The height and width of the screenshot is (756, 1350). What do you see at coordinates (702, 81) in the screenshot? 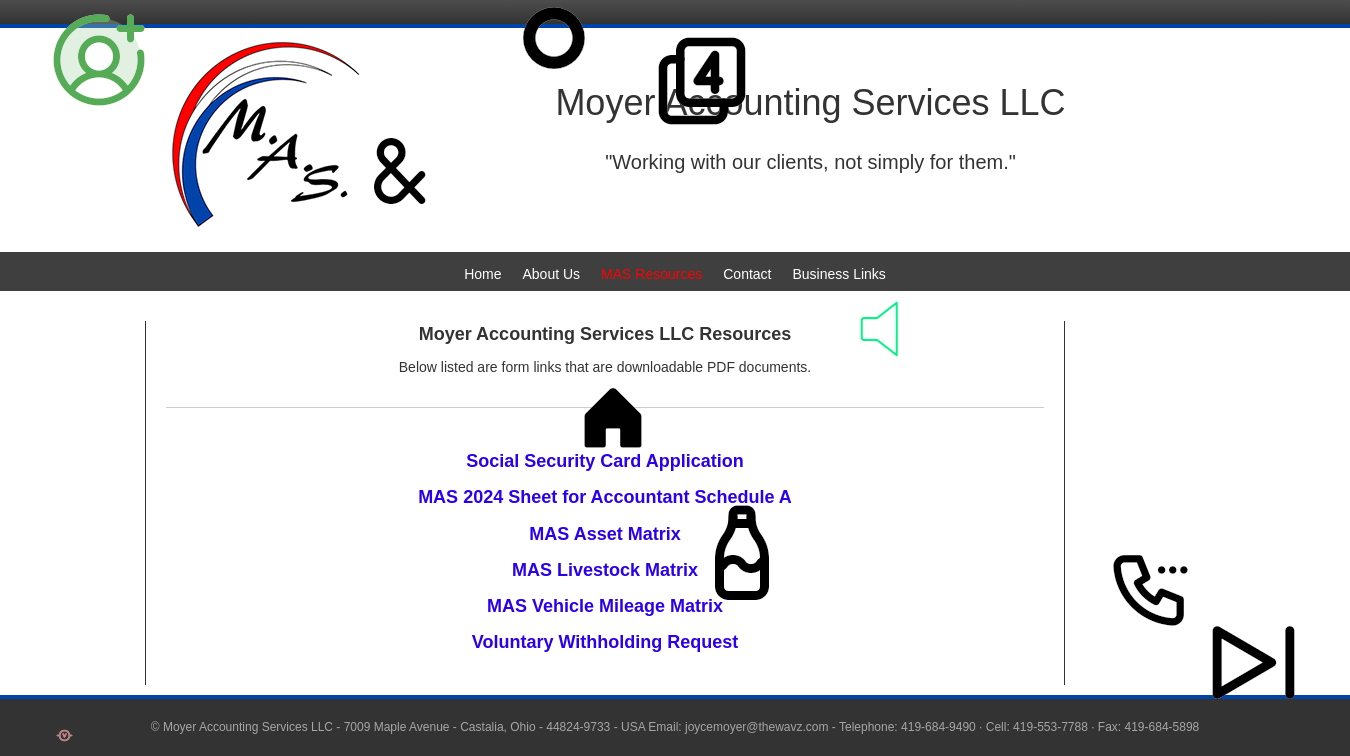
I see `view item 4 in a collection or series` at bounding box center [702, 81].